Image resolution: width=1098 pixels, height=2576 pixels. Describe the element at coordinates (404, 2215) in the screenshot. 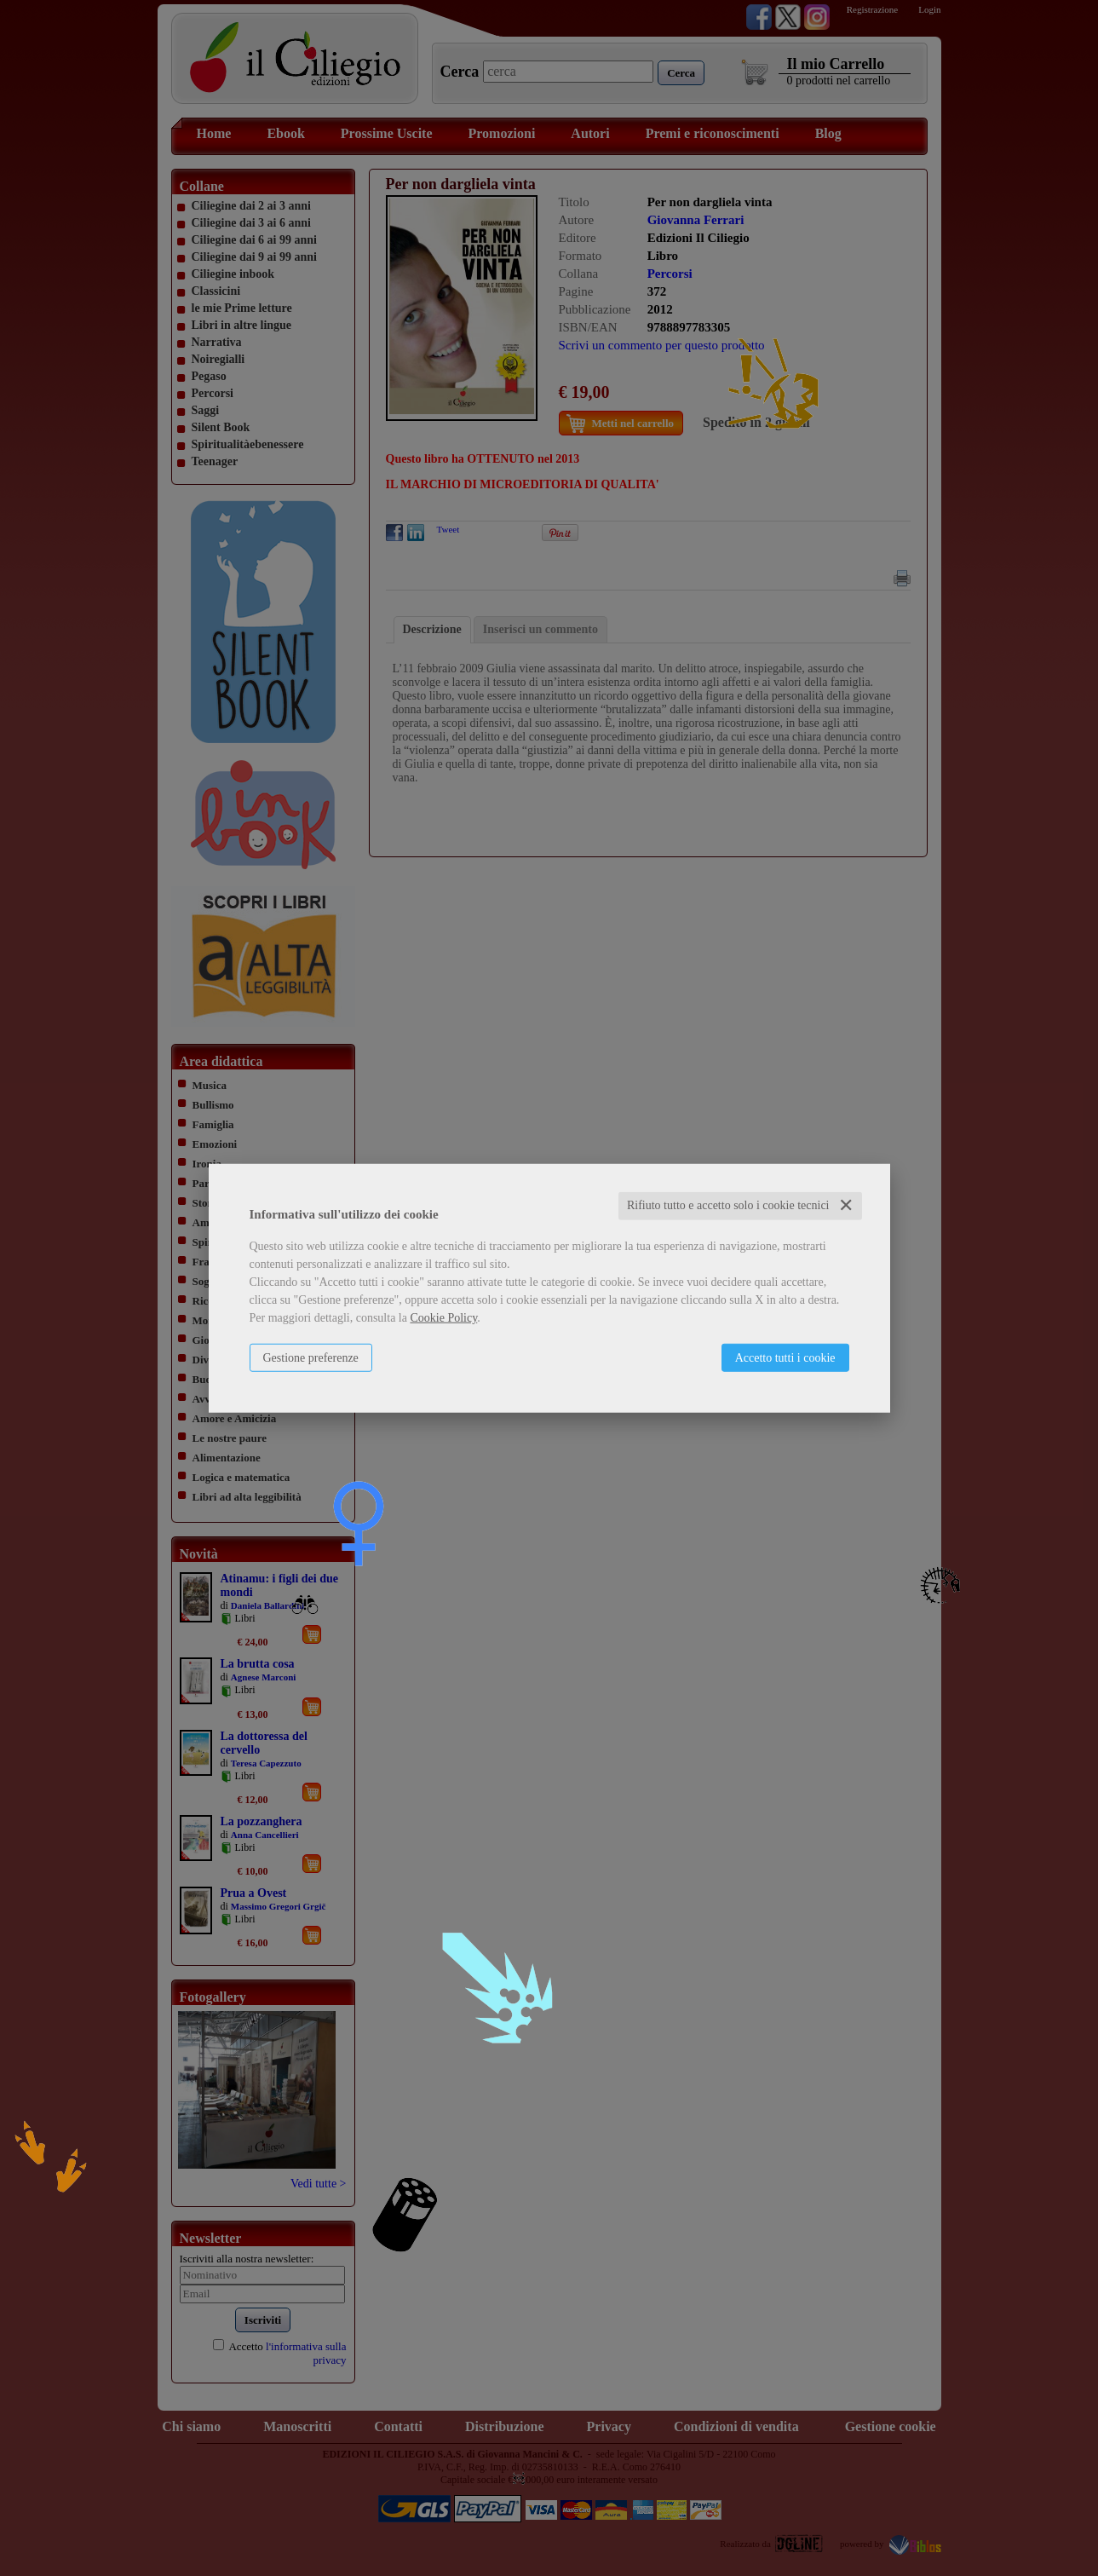

I see `add seasoning or flavor options` at that location.